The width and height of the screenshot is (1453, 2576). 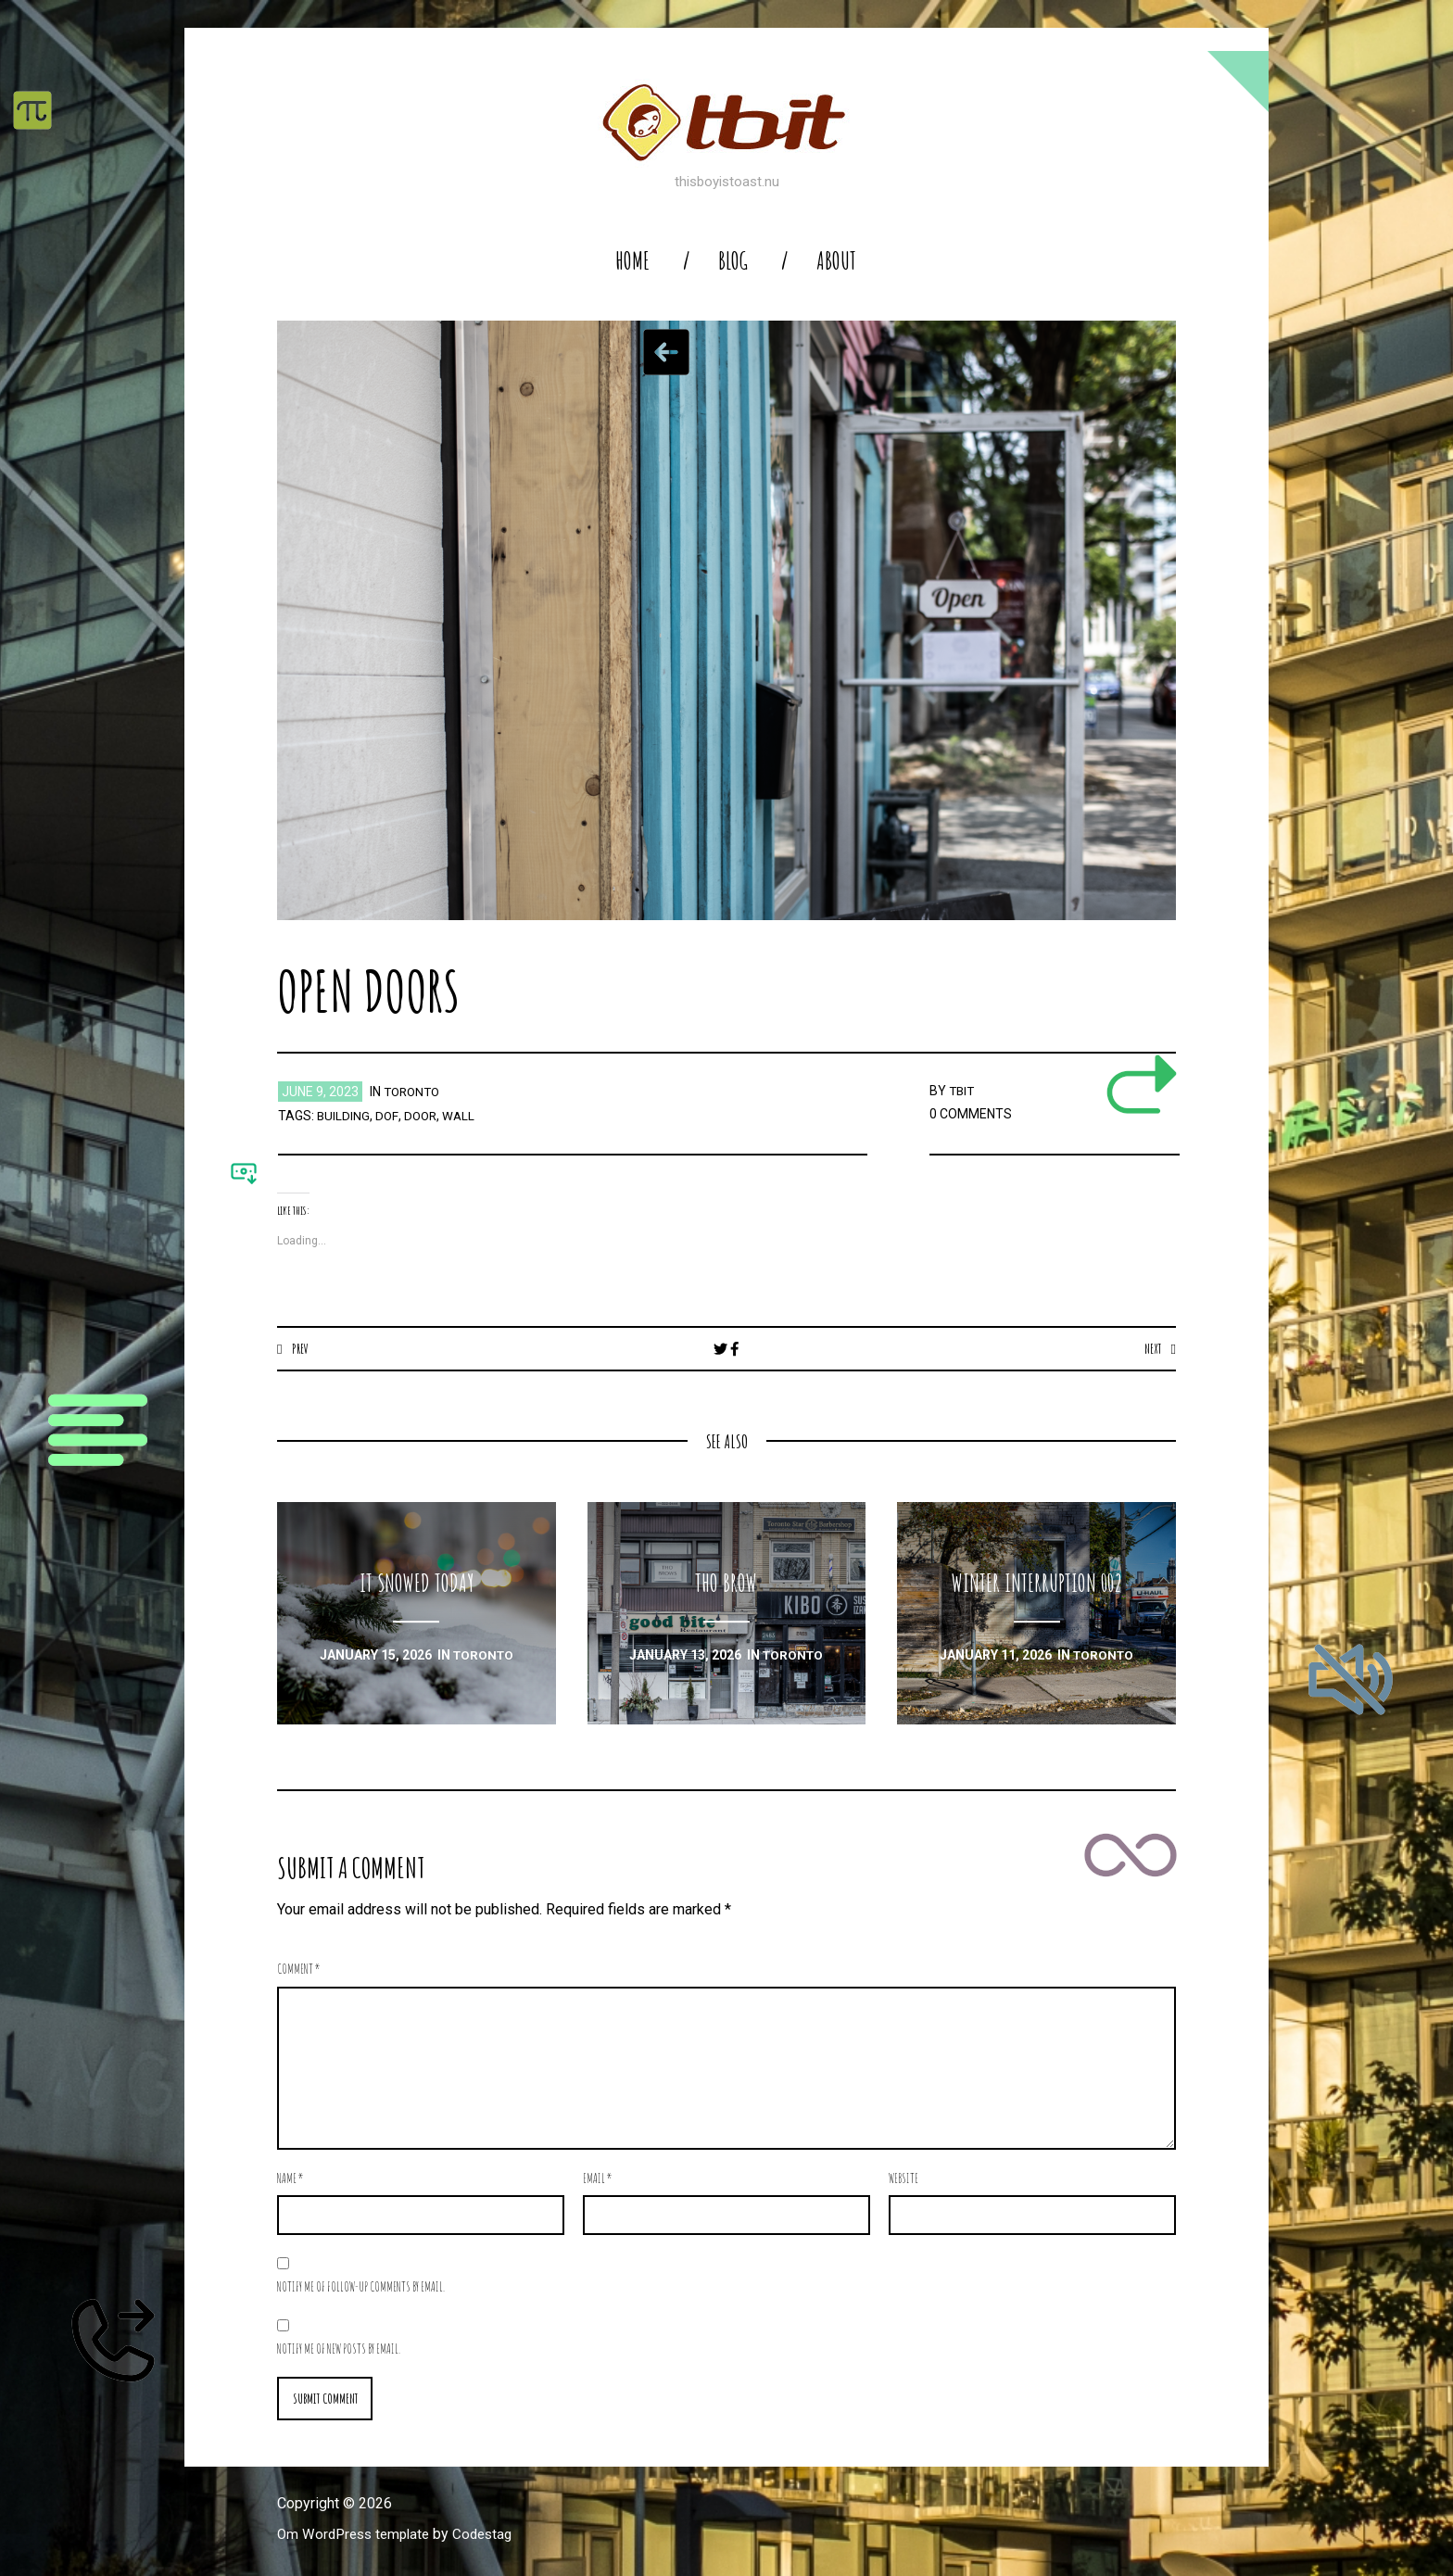 I want to click on access mathematical or scientific calculator functions, so click(x=32, y=110).